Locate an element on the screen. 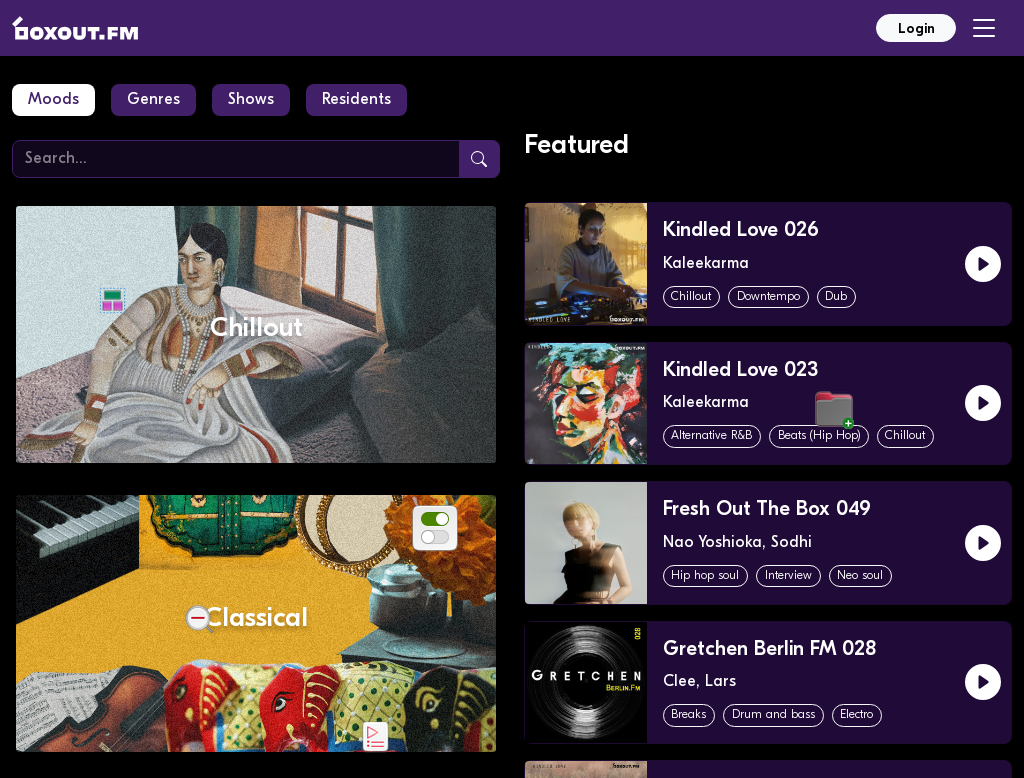  create a new folder is located at coordinates (834, 409).